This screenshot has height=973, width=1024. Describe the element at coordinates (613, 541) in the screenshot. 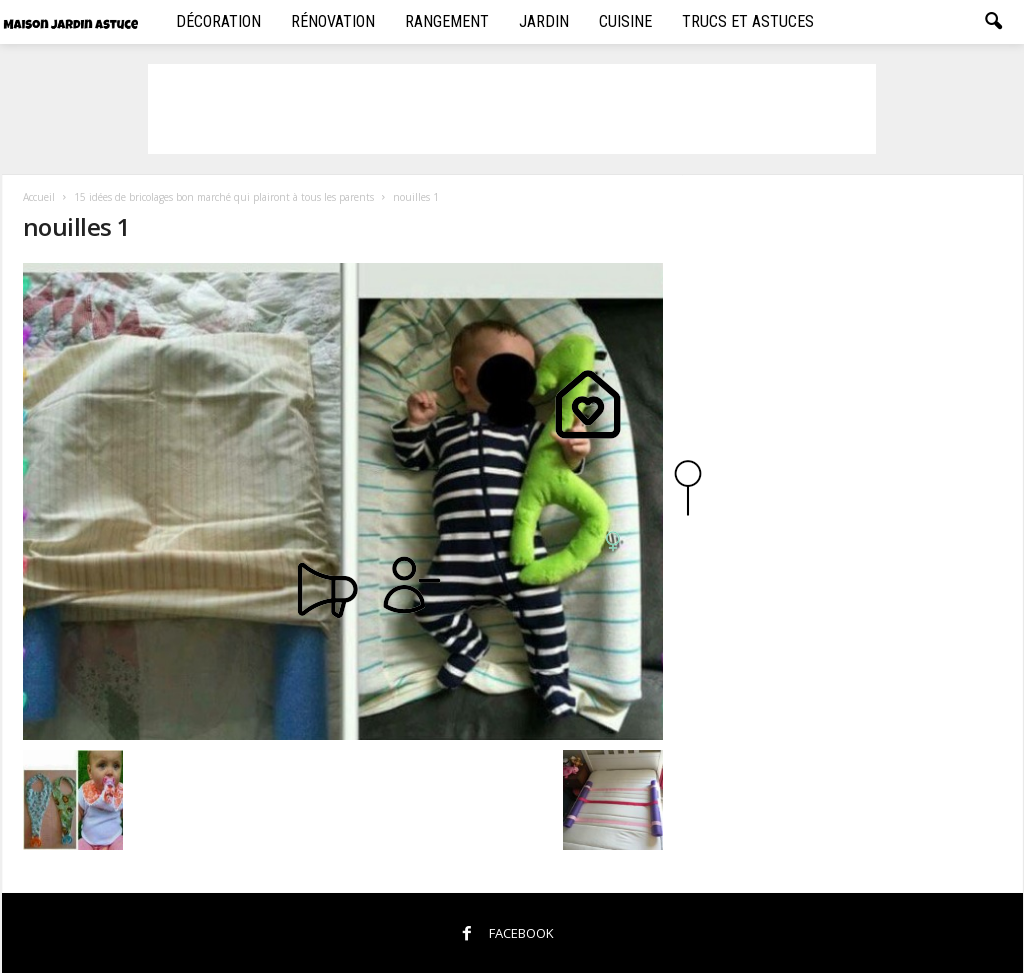

I see `indicates female gender option` at that location.